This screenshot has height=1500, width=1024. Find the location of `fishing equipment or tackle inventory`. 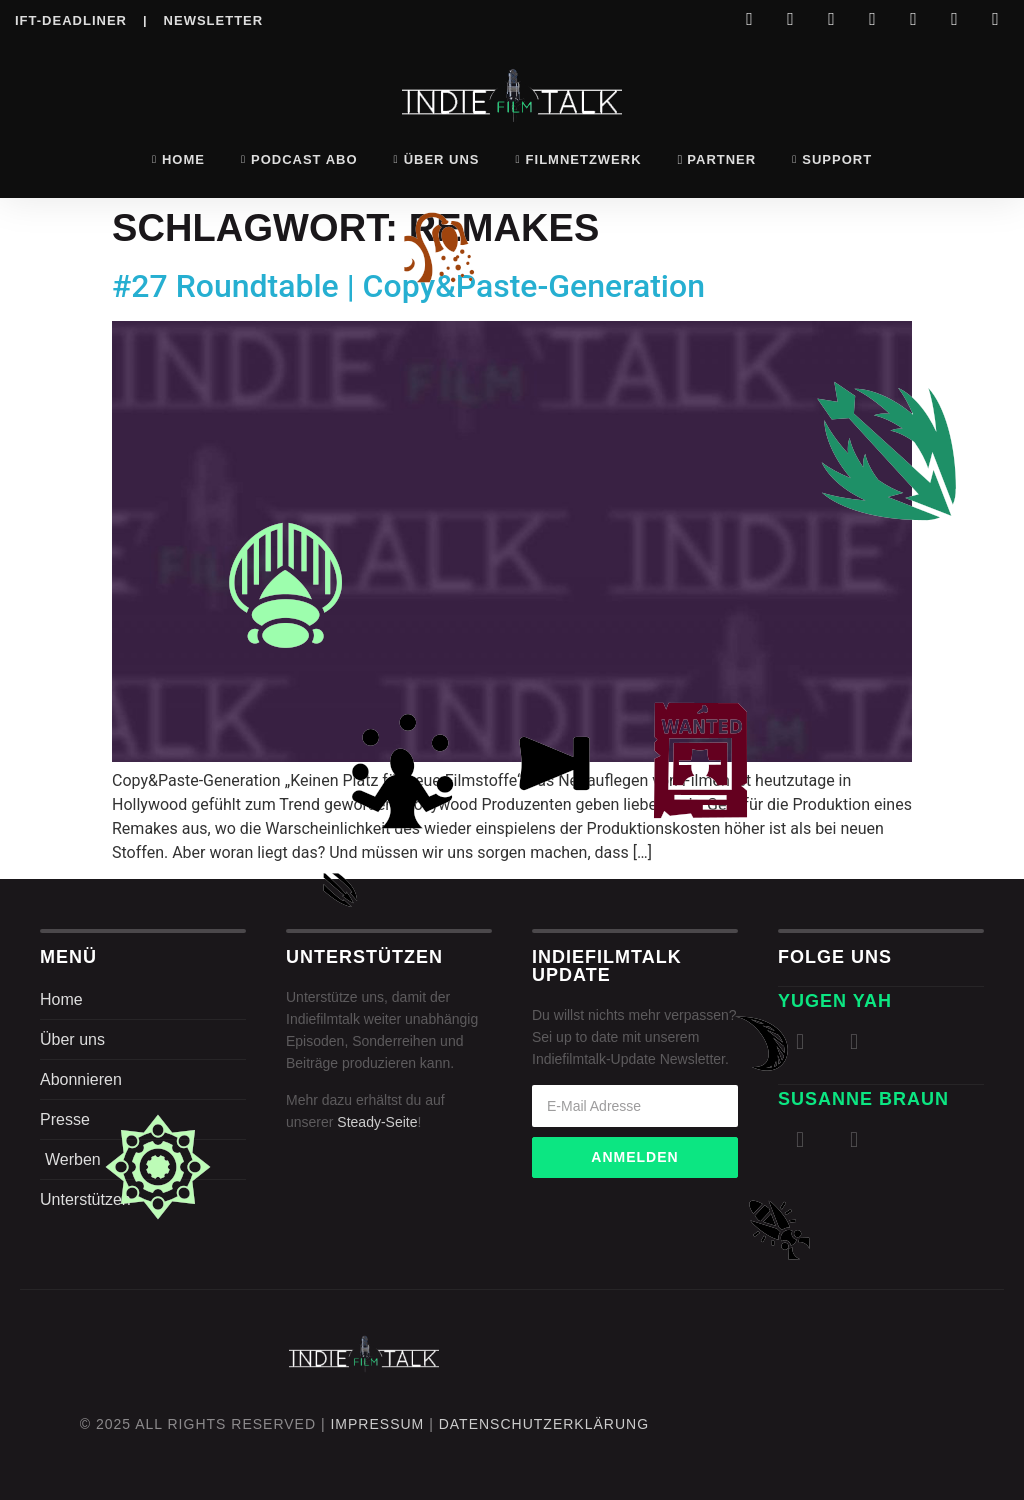

fishing equipment or tackle inventory is located at coordinates (340, 890).